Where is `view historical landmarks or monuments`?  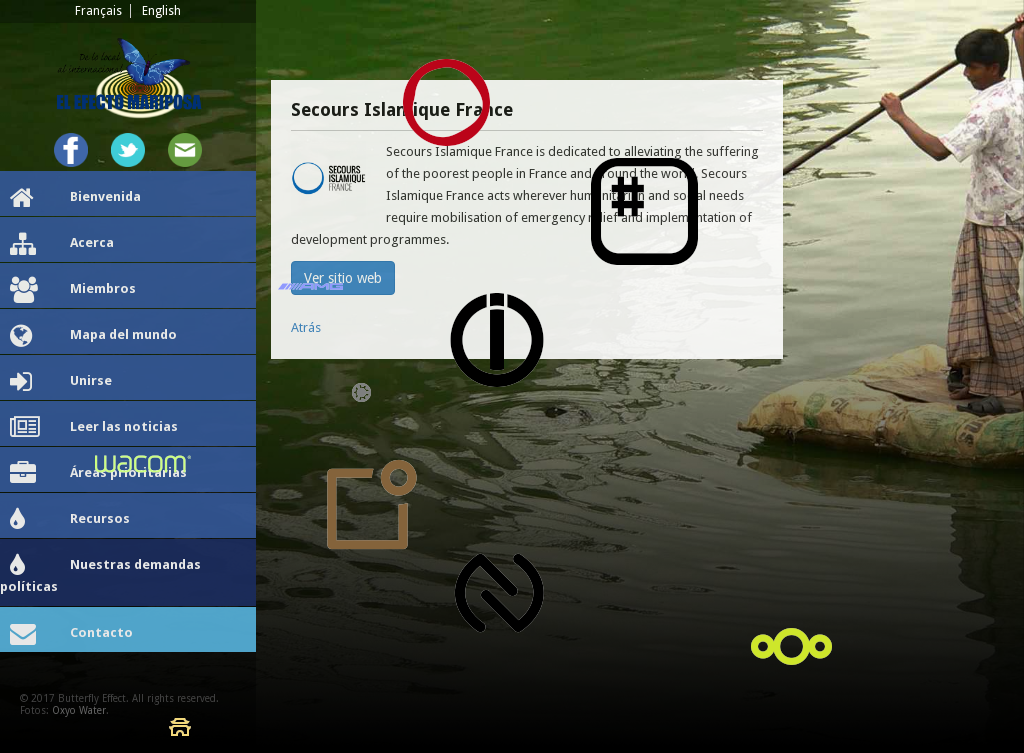 view historical landmarks or monuments is located at coordinates (180, 727).